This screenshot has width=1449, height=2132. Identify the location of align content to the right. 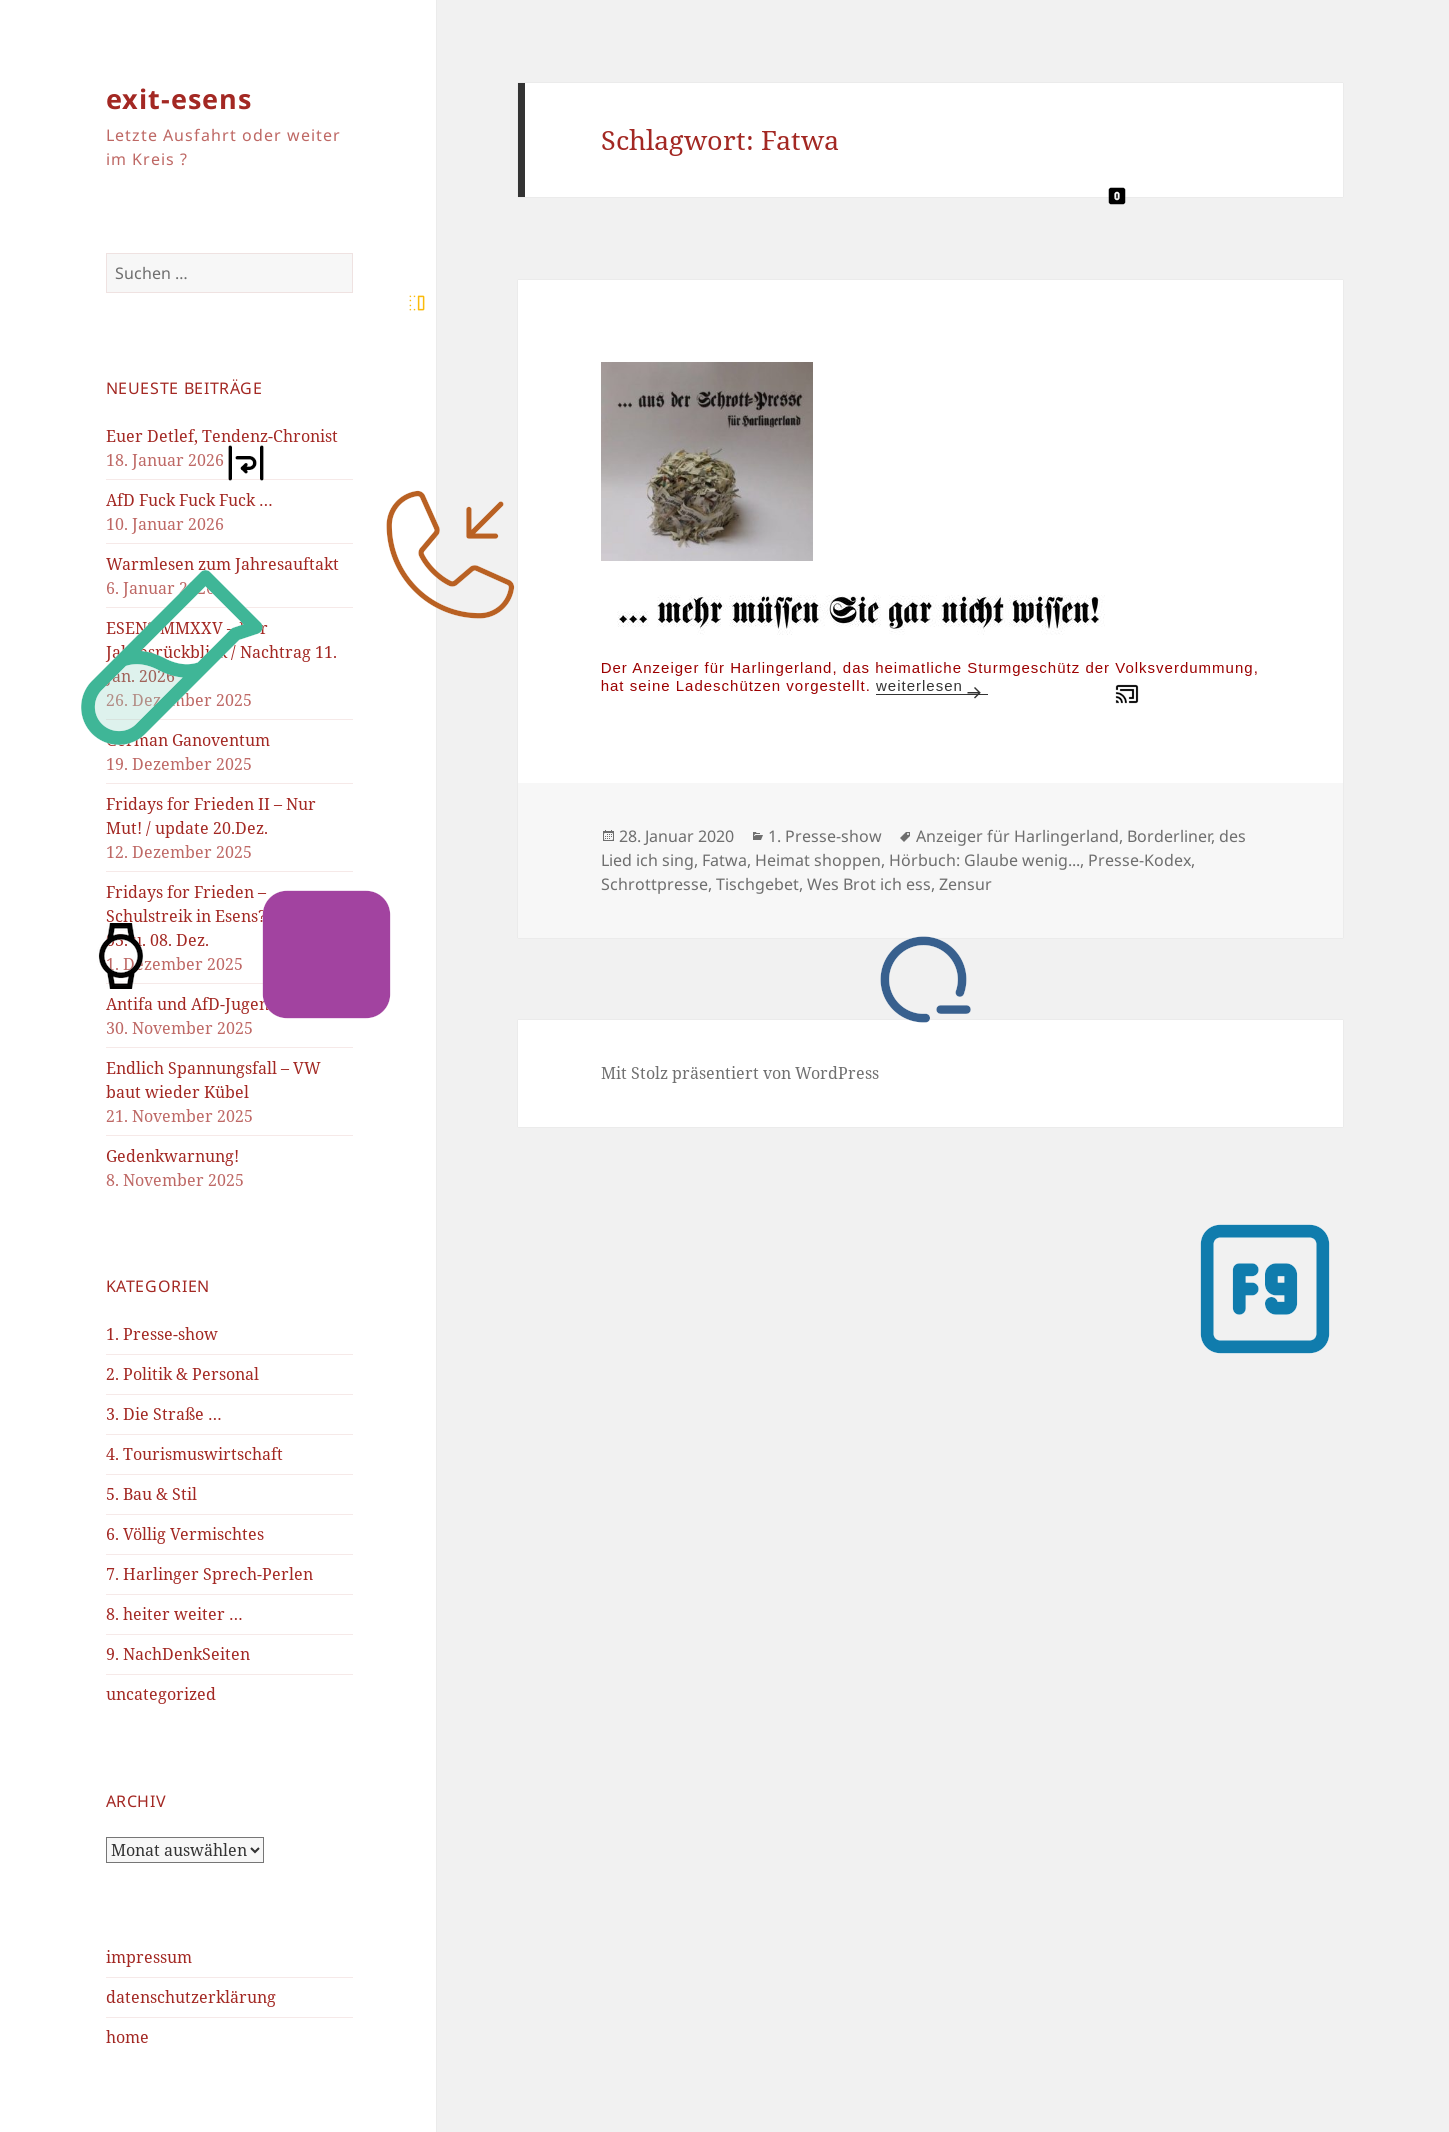
(417, 303).